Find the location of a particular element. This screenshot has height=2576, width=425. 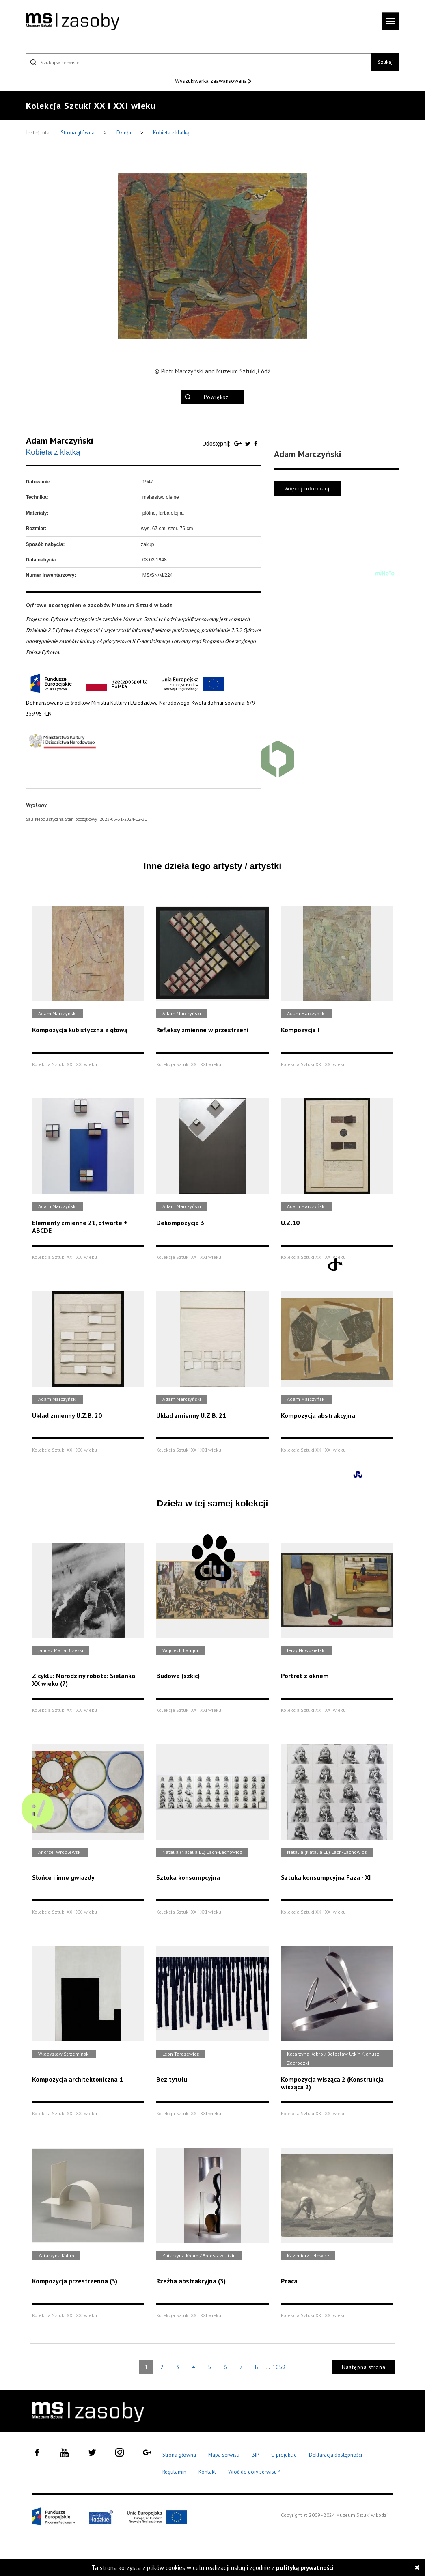

stumbleupon logo is located at coordinates (358, 1474).